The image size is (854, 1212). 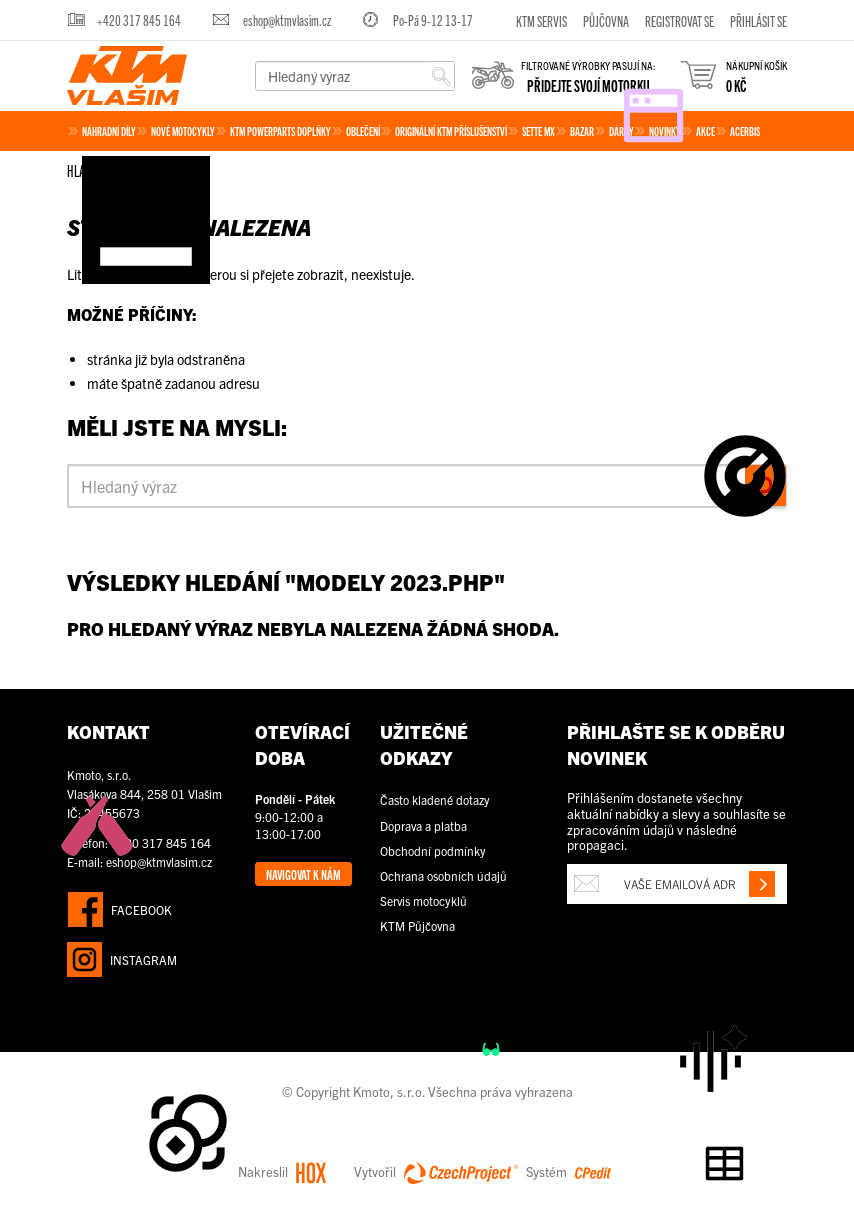 What do you see at coordinates (745, 476) in the screenshot?
I see `open the dashboard` at bounding box center [745, 476].